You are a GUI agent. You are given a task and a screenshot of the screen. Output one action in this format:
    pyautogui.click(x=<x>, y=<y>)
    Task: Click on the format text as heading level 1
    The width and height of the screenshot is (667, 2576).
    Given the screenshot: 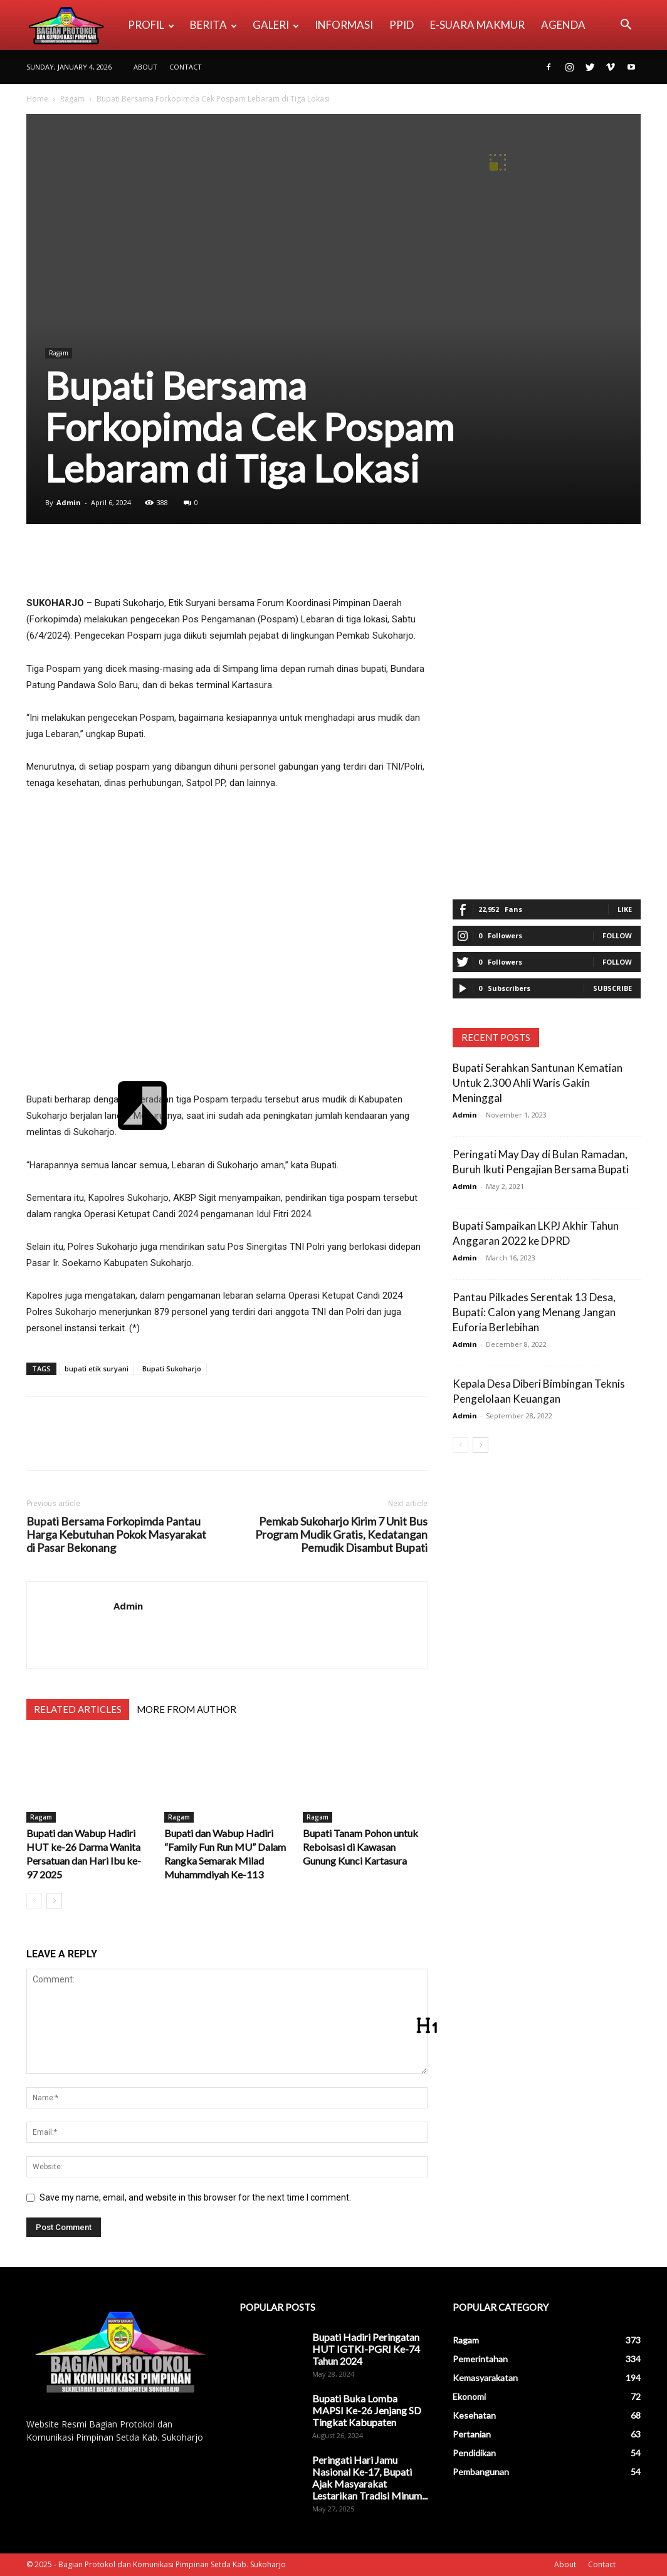 What is the action you would take?
    pyautogui.click(x=428, y=2025)
    